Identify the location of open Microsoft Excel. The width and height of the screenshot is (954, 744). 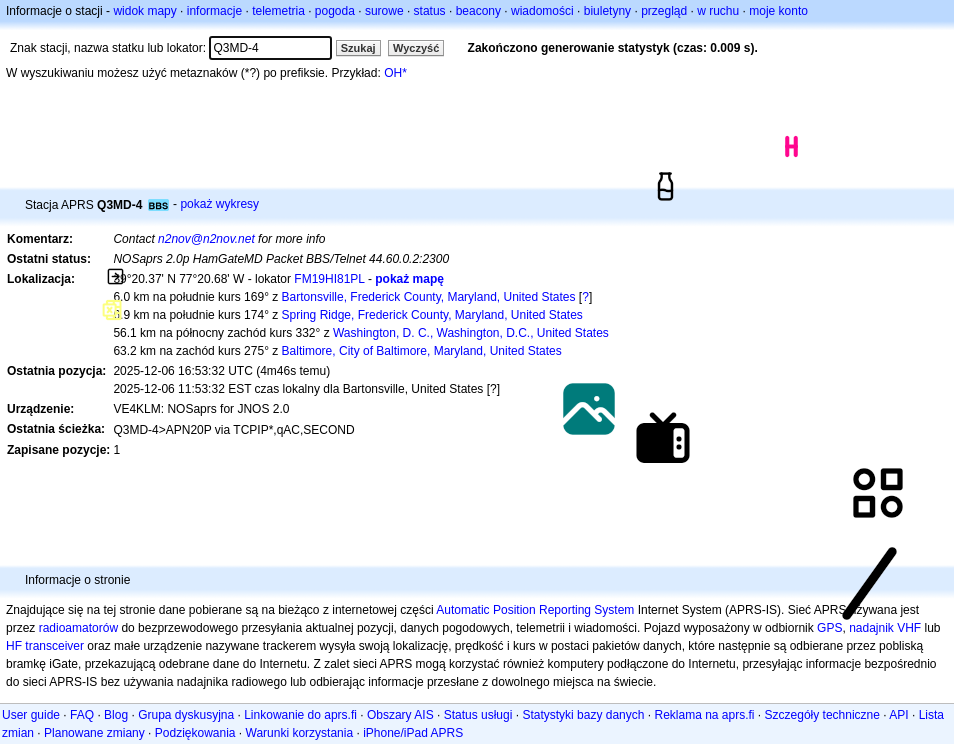
(113, 310).